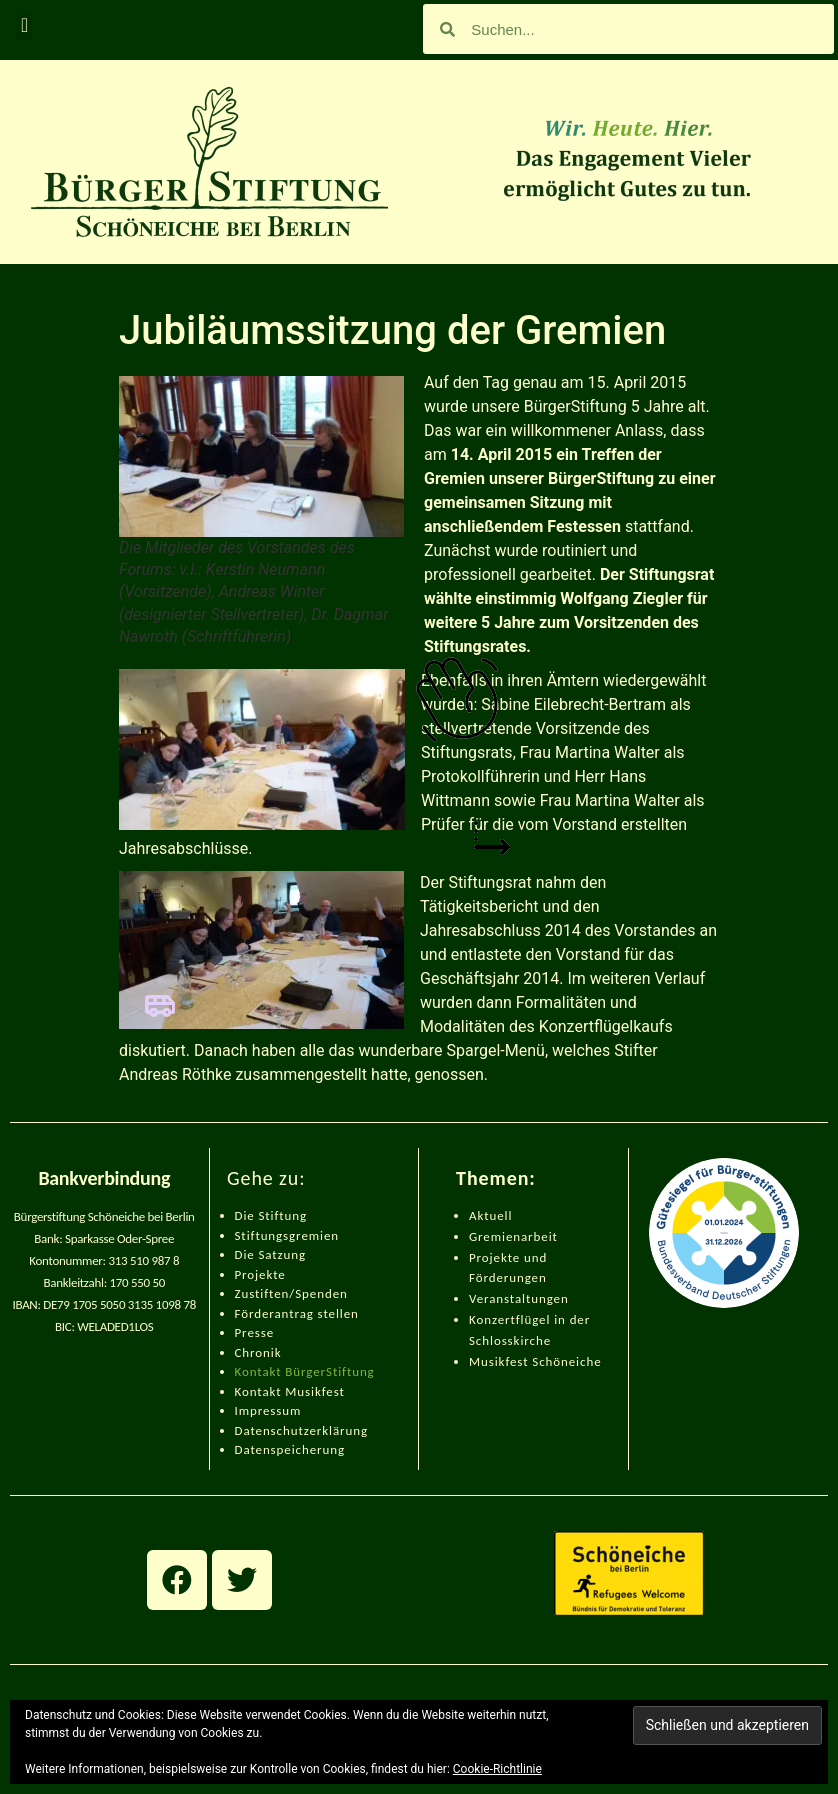  What do you see at coordinates (492, 837) in the screenshot?
I see `set or view the x-axis in a chart or graph` at bounding box center [492, 837].